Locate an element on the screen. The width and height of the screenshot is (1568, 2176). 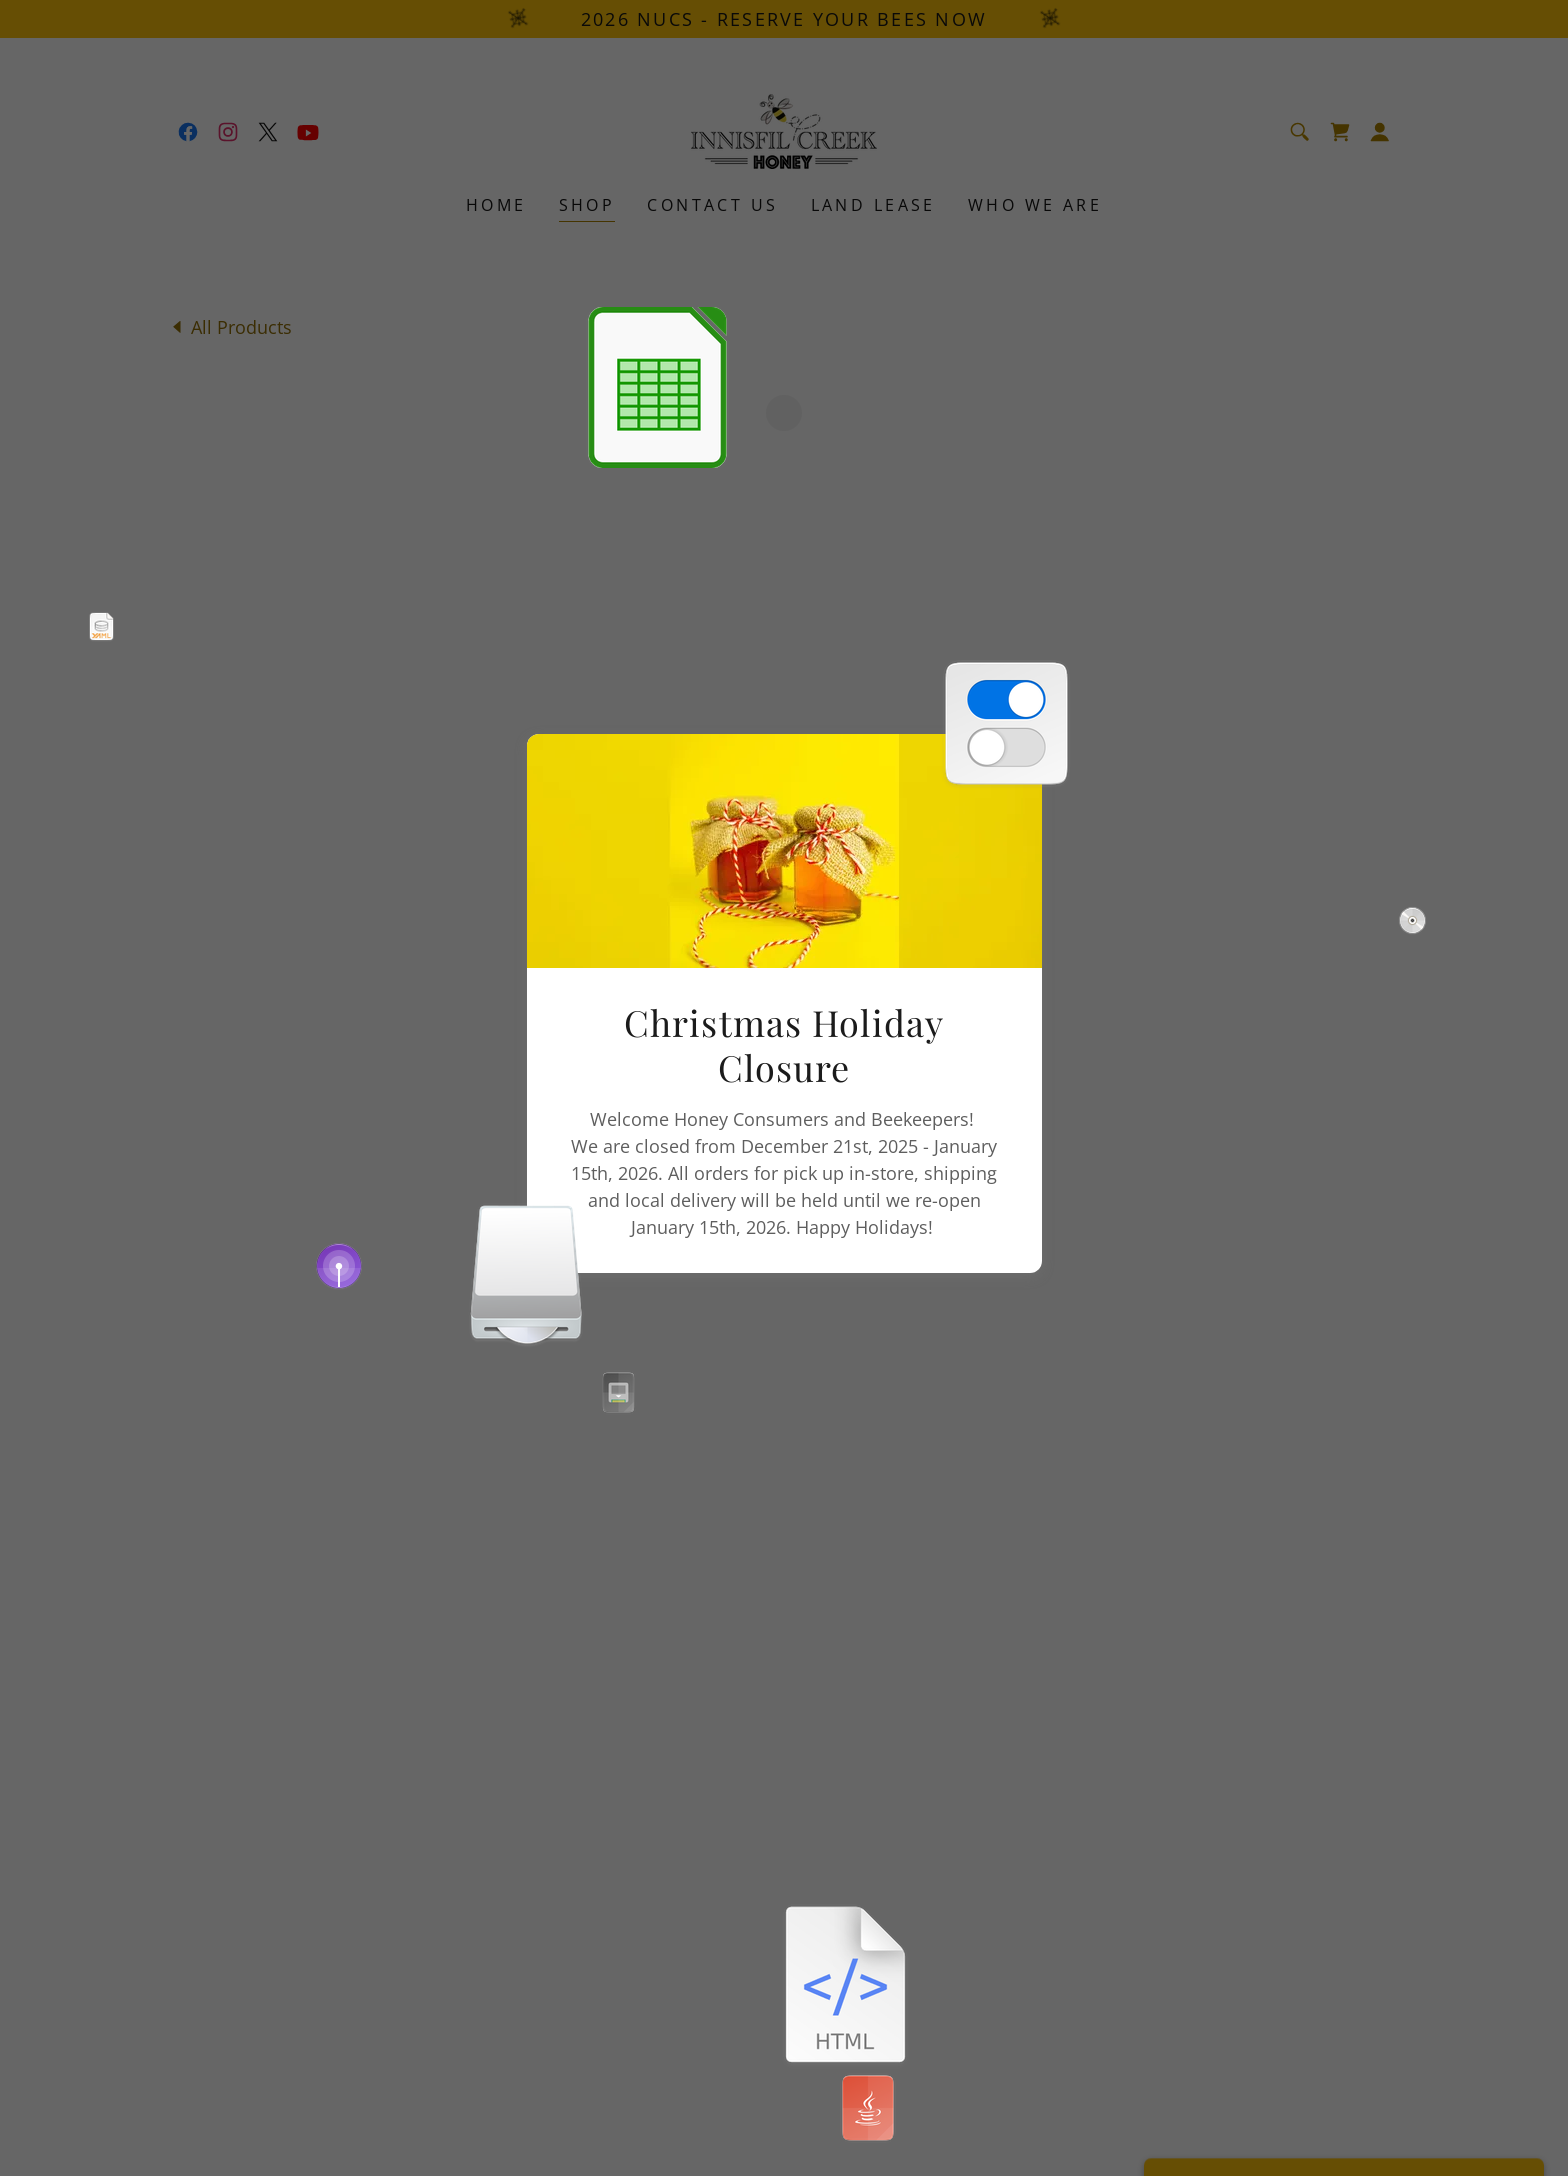
open a LibreOffice Calc spreadsheet file is located at coordinates (657, 387).